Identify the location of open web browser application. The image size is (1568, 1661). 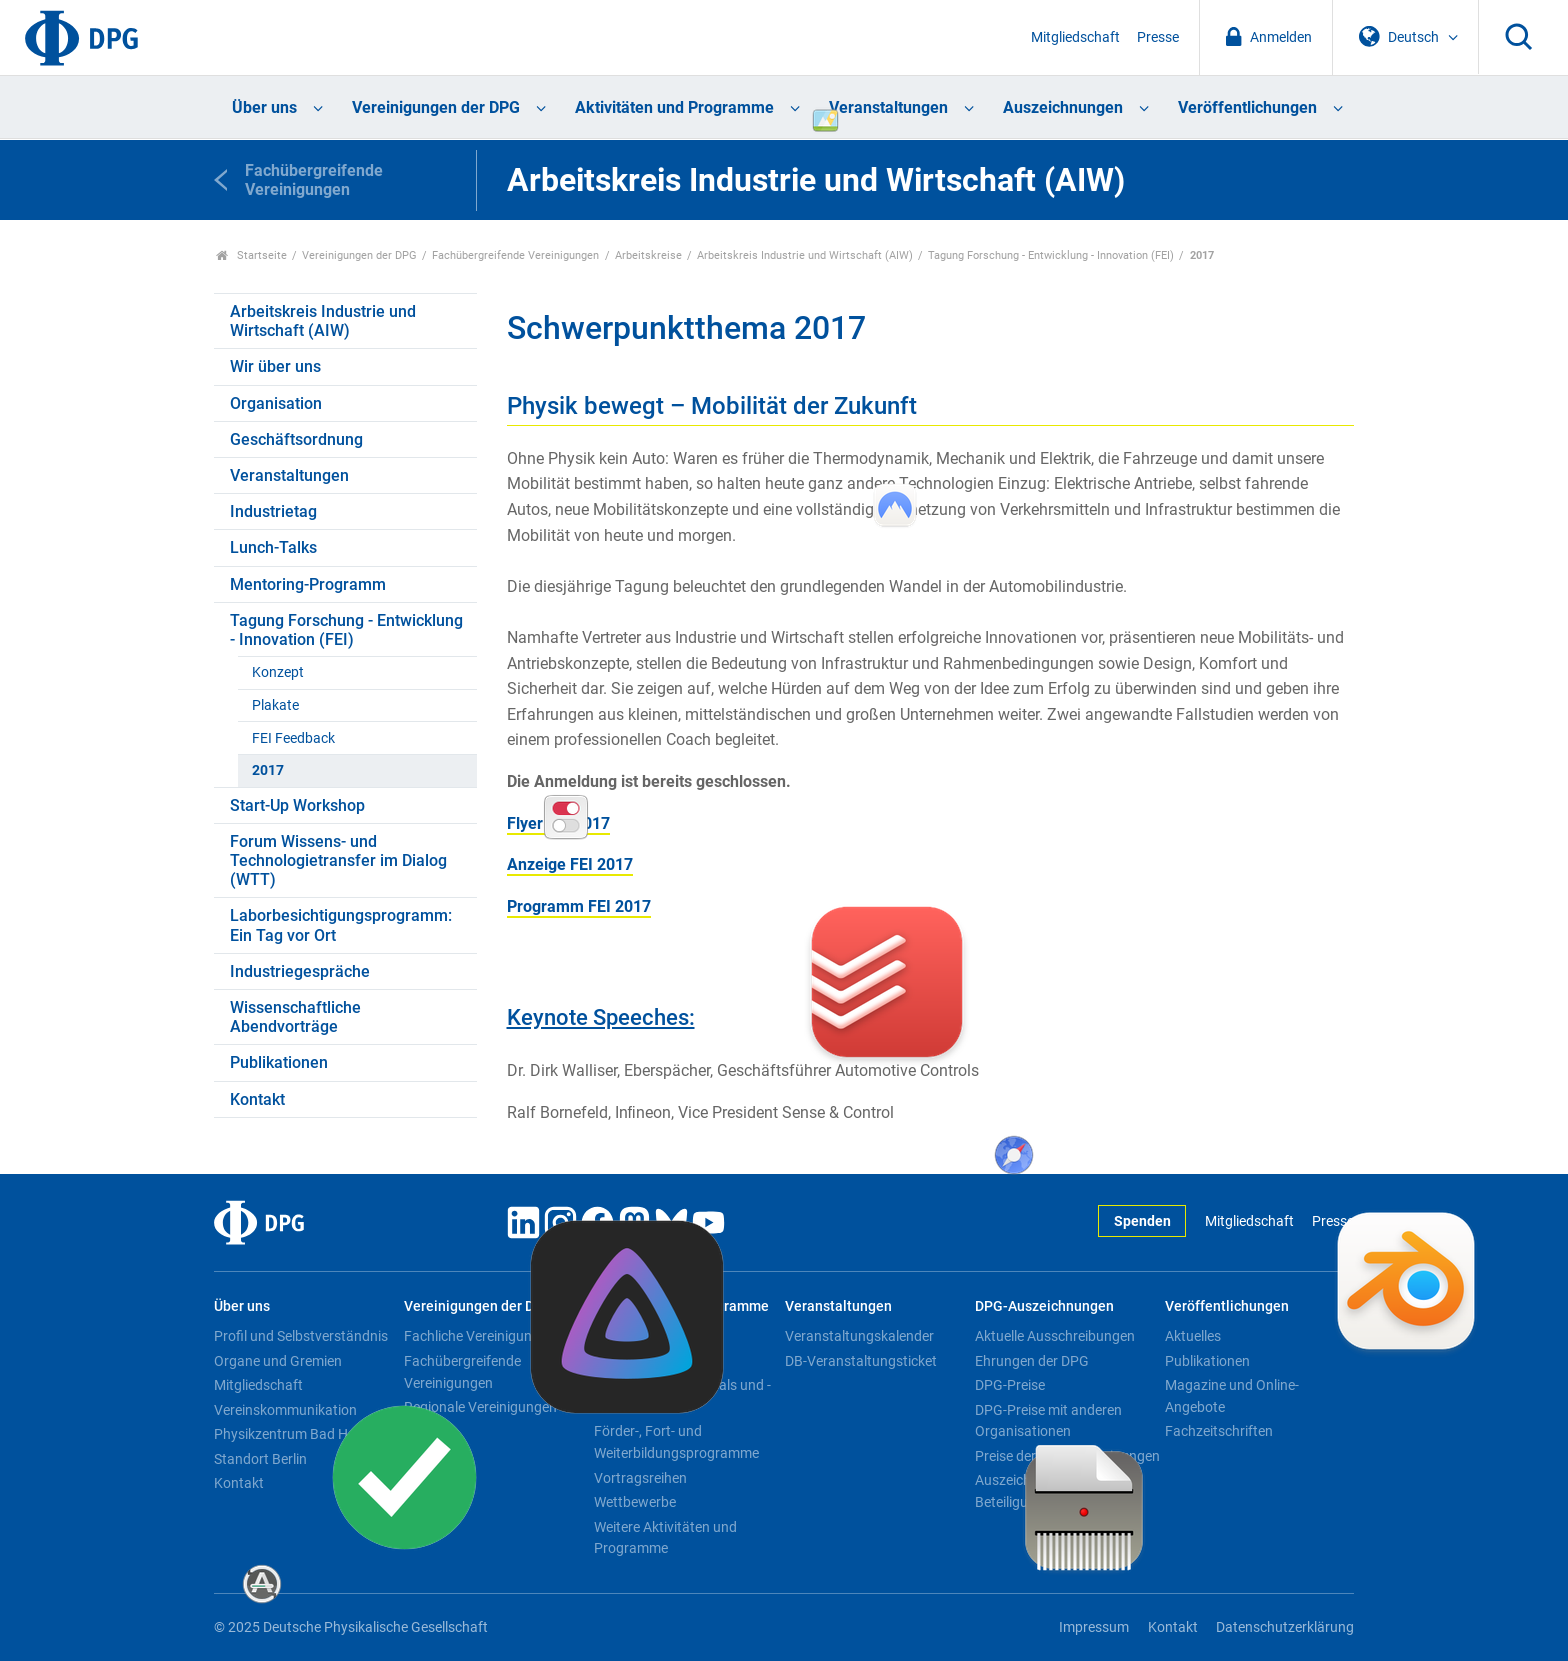
(1014, 1155).